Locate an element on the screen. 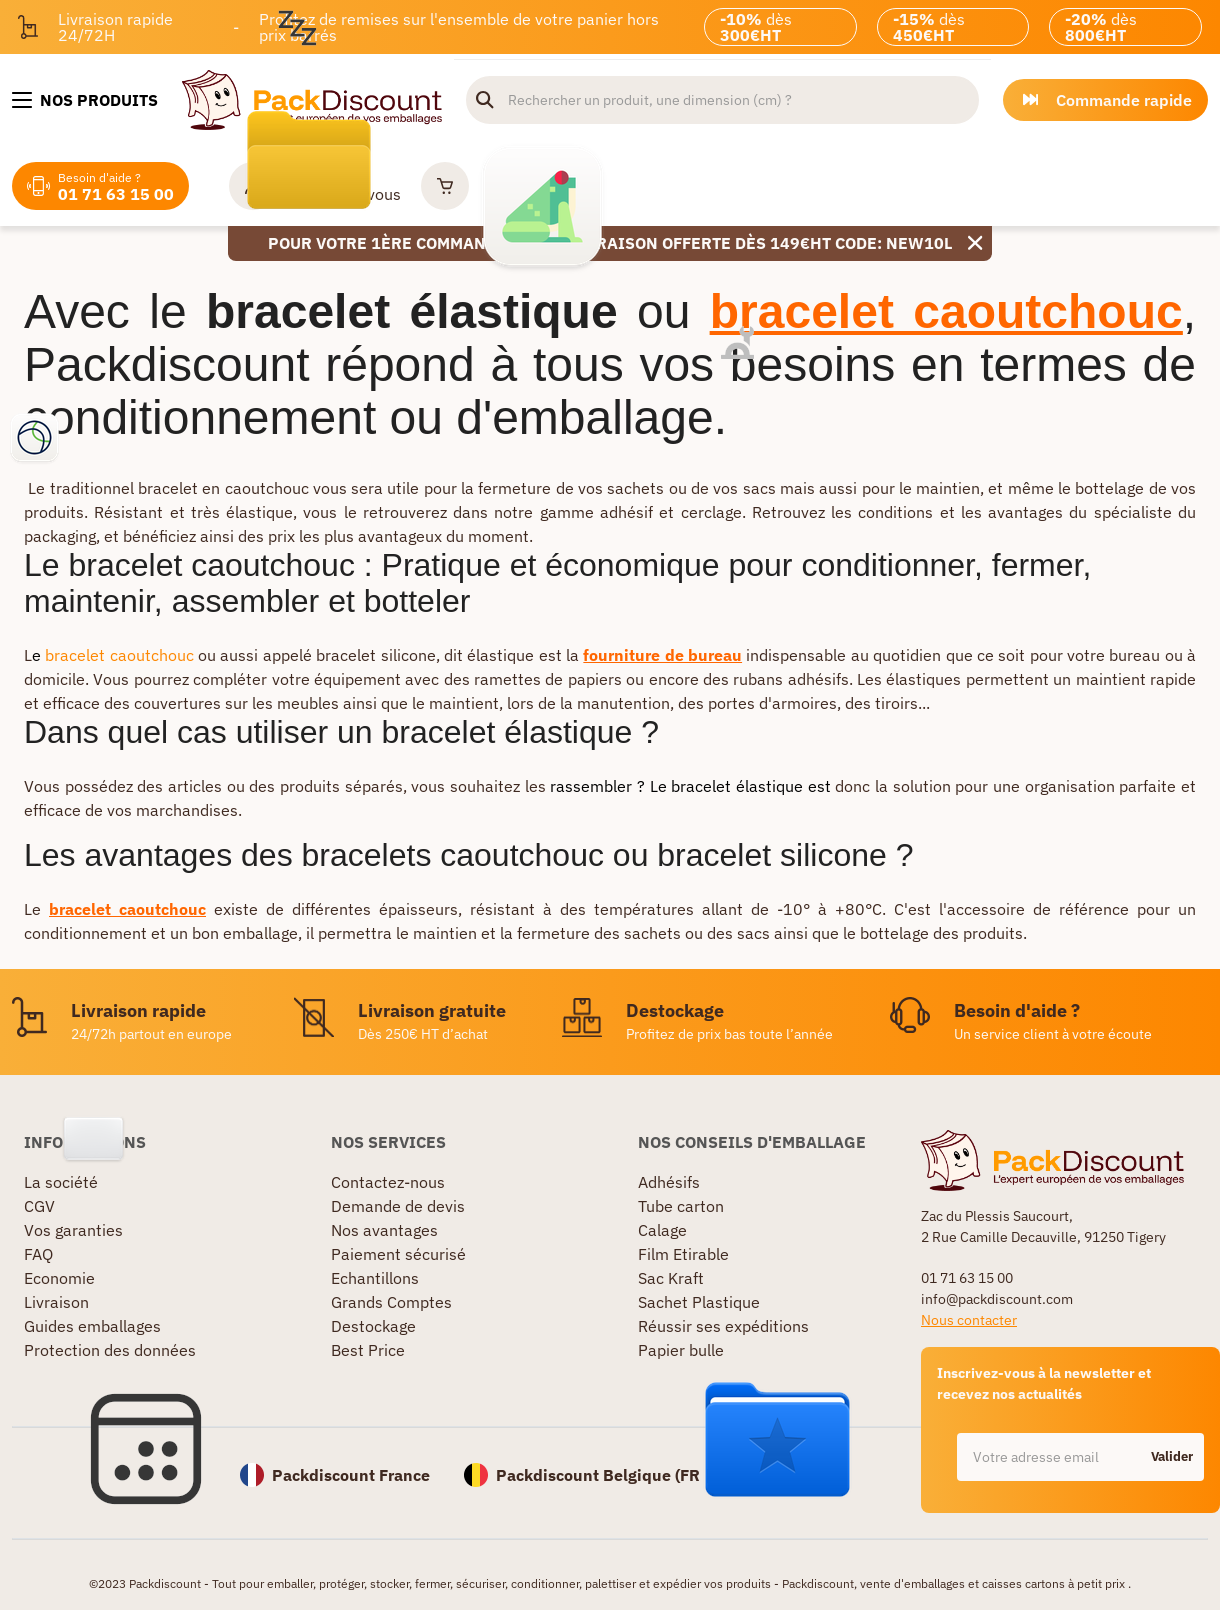  magic trackpad connected via bluetooth is located at coordinates (93, 1138).